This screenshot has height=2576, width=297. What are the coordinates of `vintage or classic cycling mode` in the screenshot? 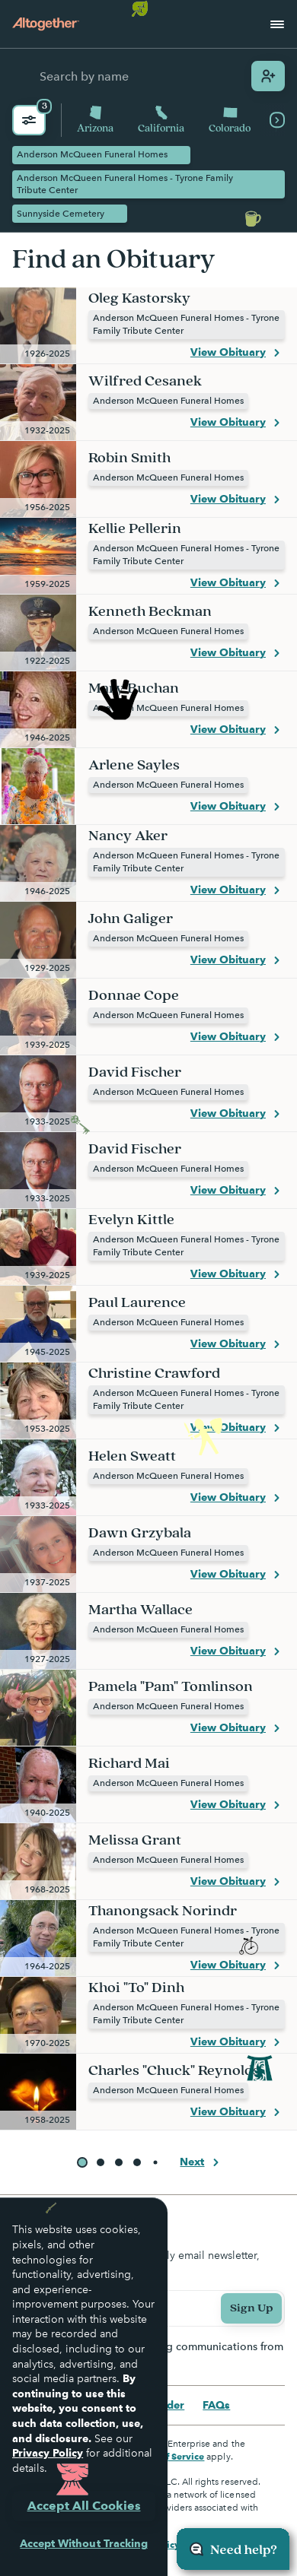 It's located at (248, 1945).